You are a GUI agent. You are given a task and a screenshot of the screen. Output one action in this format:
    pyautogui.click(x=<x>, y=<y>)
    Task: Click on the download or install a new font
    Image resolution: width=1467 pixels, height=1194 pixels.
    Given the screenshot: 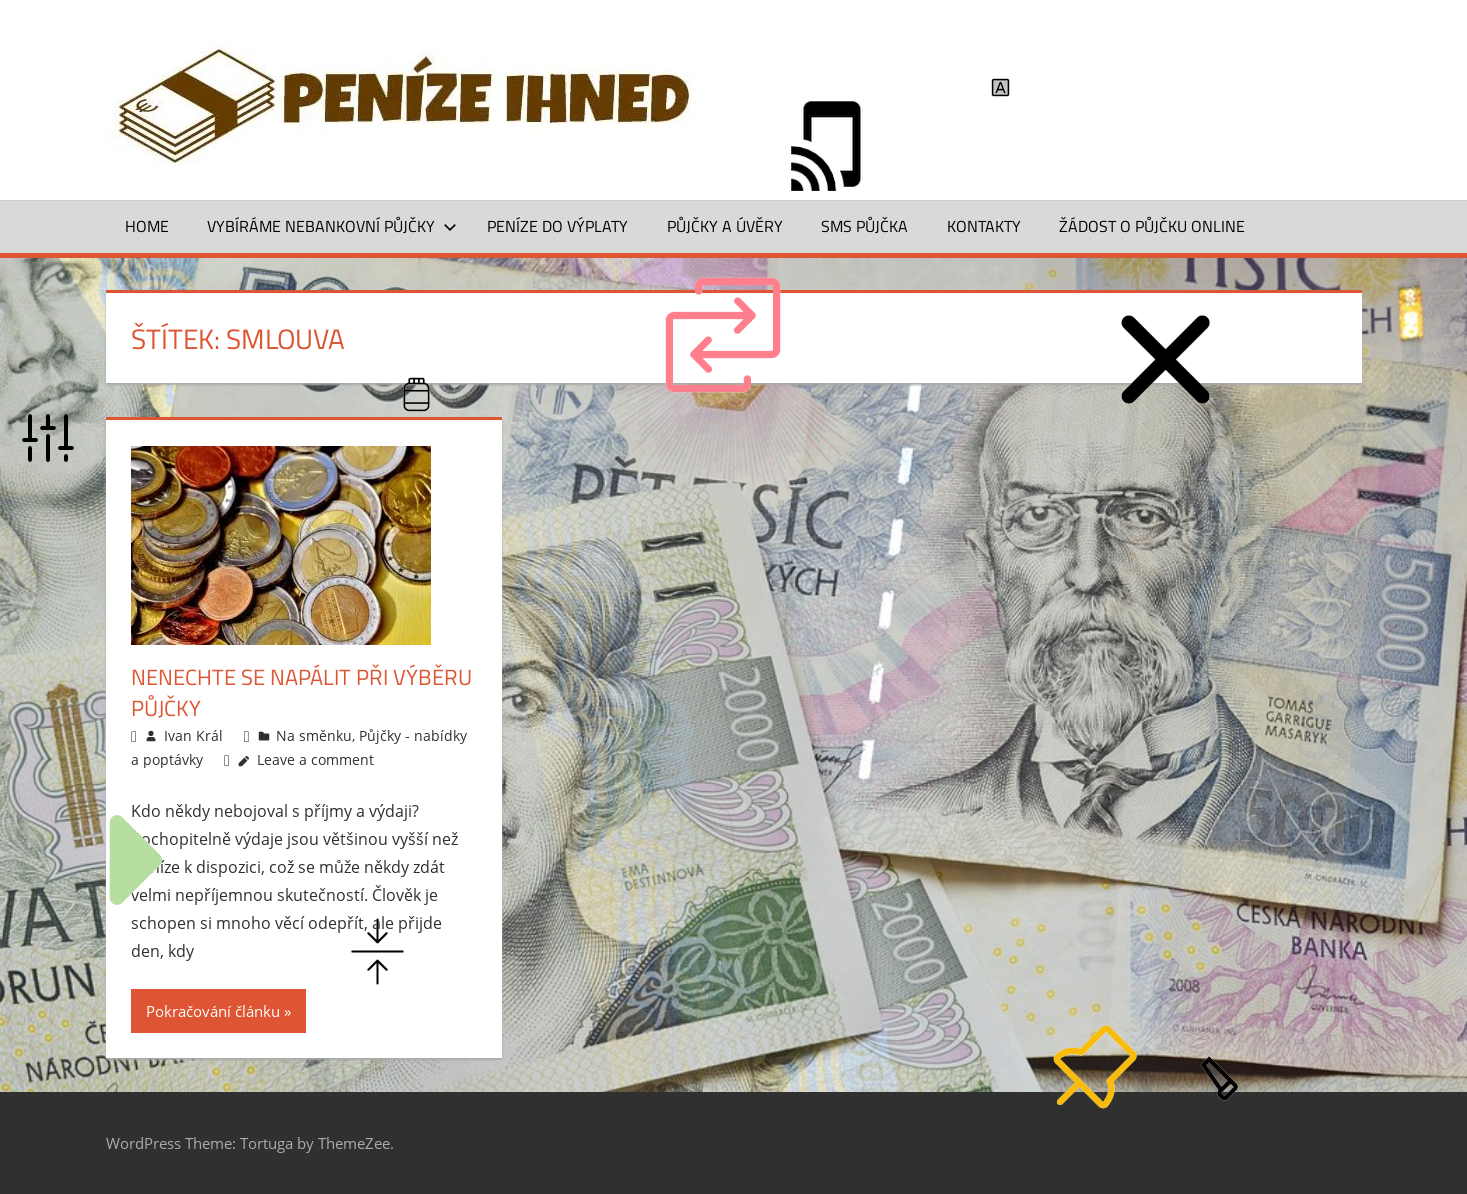 What is the action you would take?
    pyautogui.click(x=1000, y=87)
    